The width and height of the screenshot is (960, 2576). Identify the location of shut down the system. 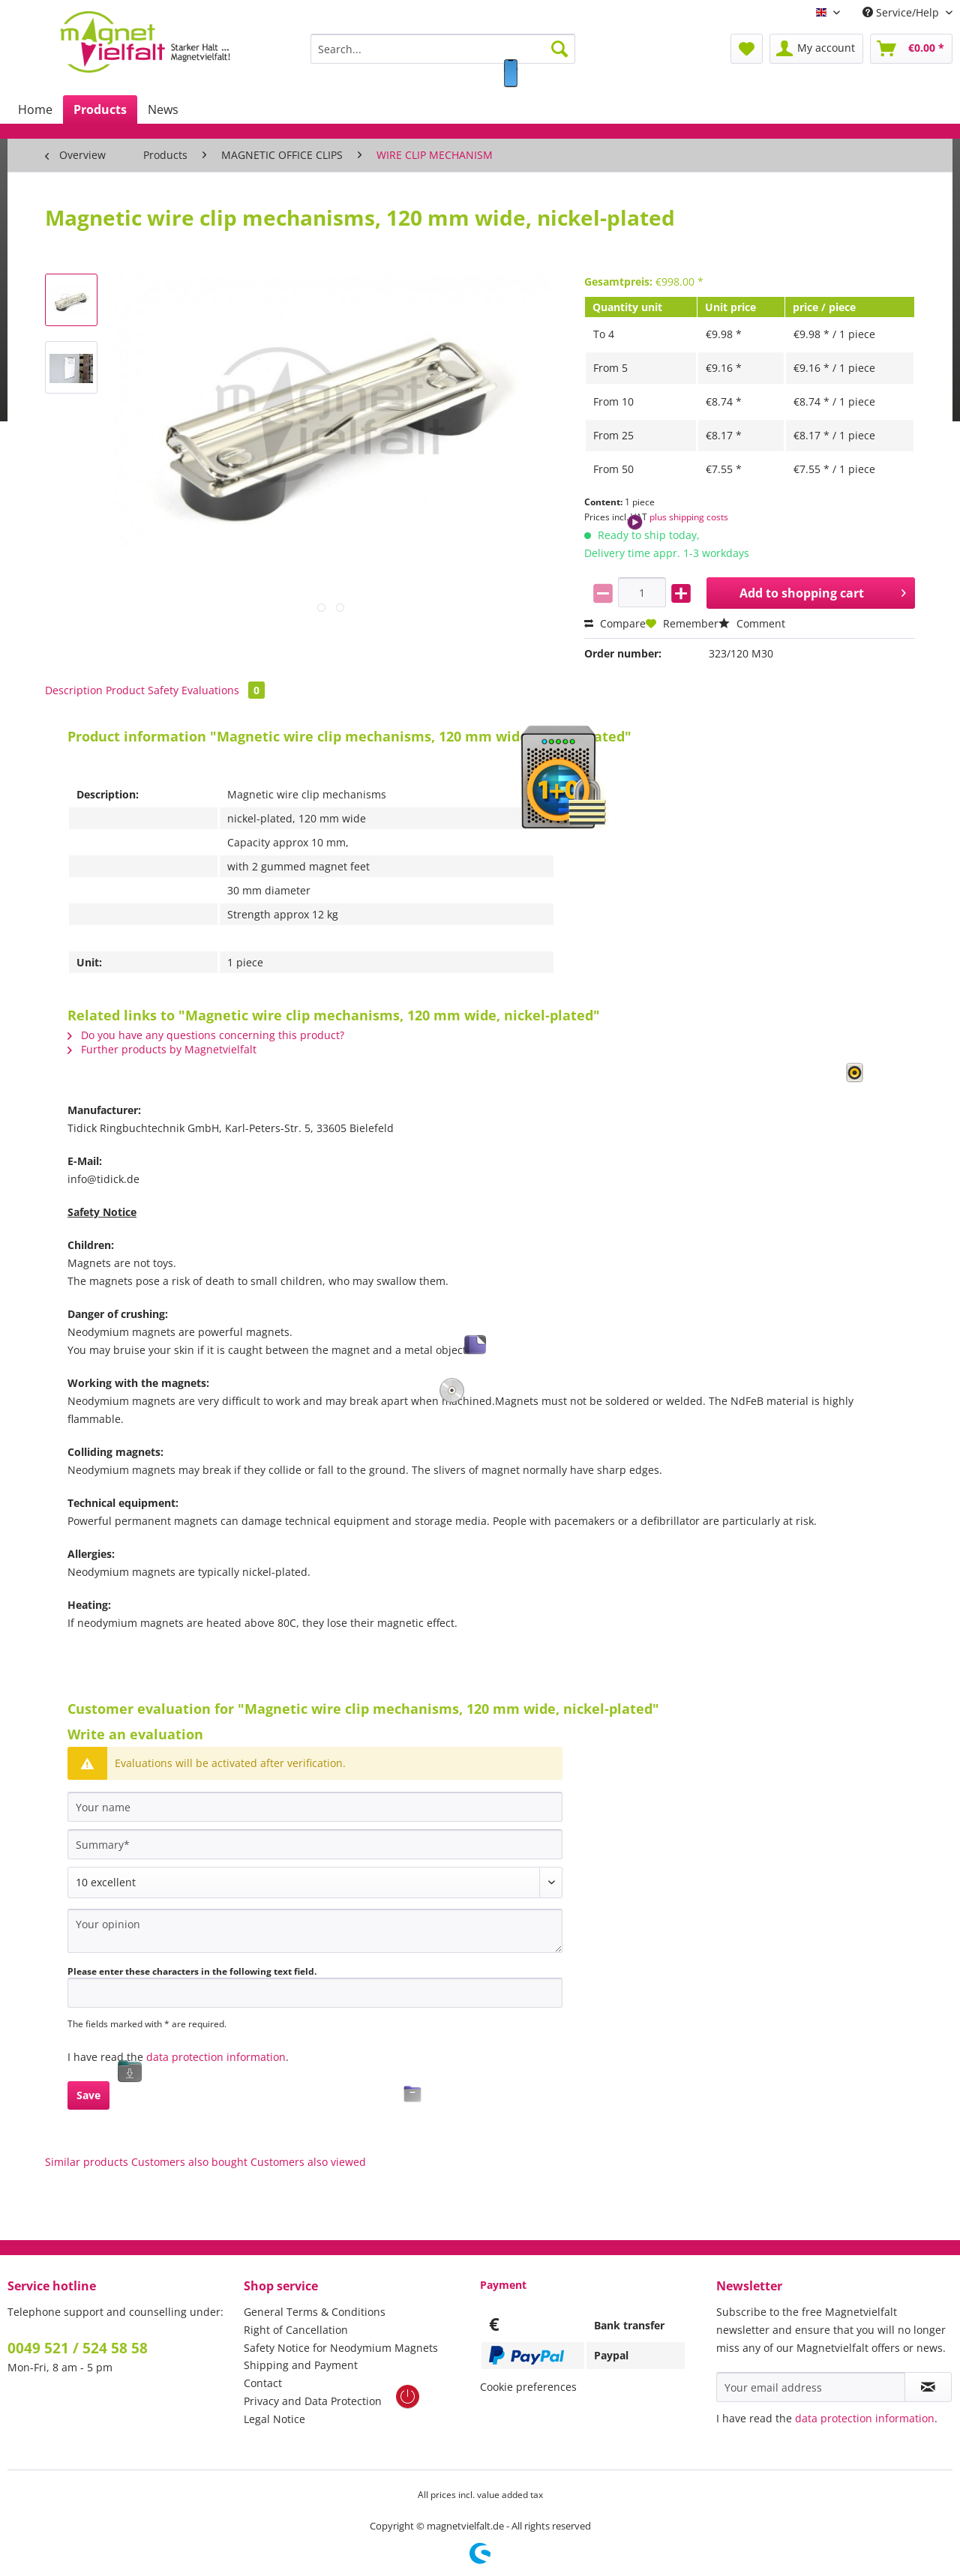
(408, 2397).